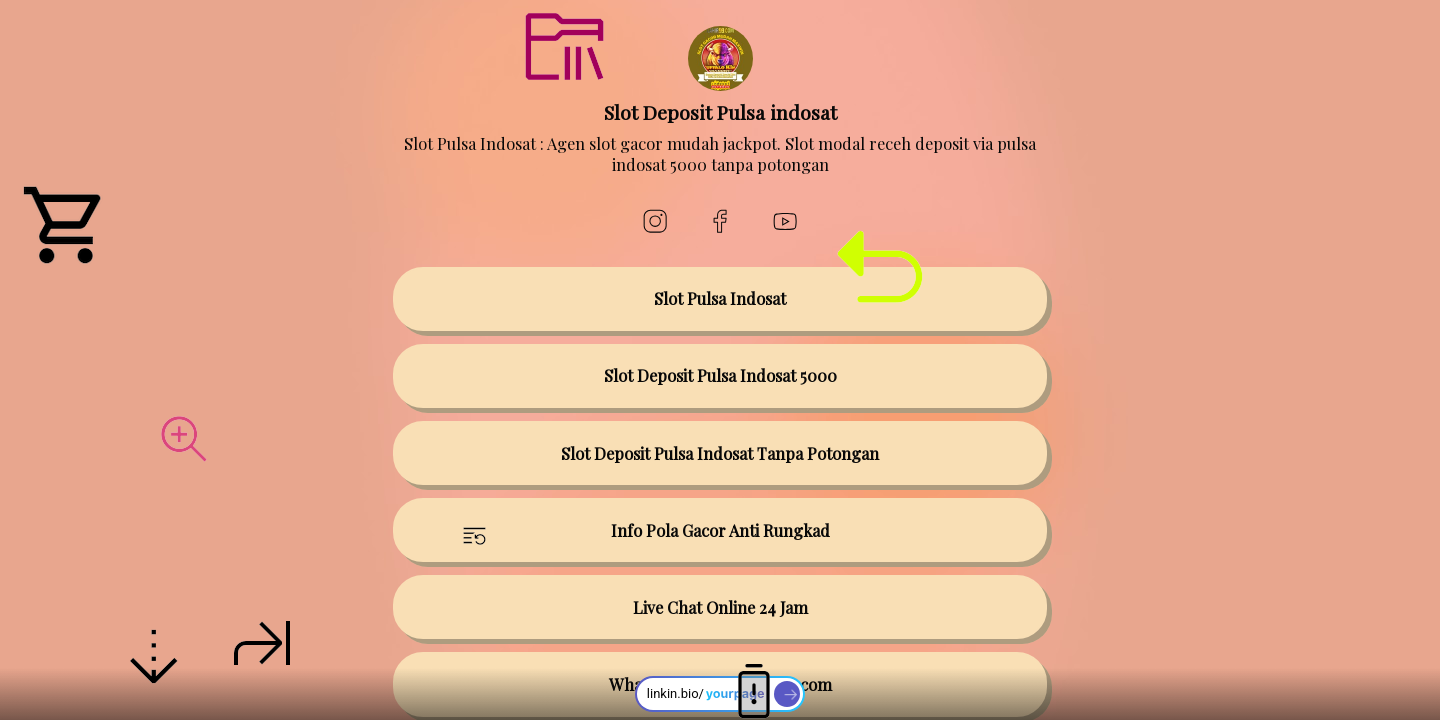 This screenshot has height=720, width=1440. What do you see at coordinates (184, 439) in the screenshot?
I see `zoom in on the current view` at bounding box center [184, 439].